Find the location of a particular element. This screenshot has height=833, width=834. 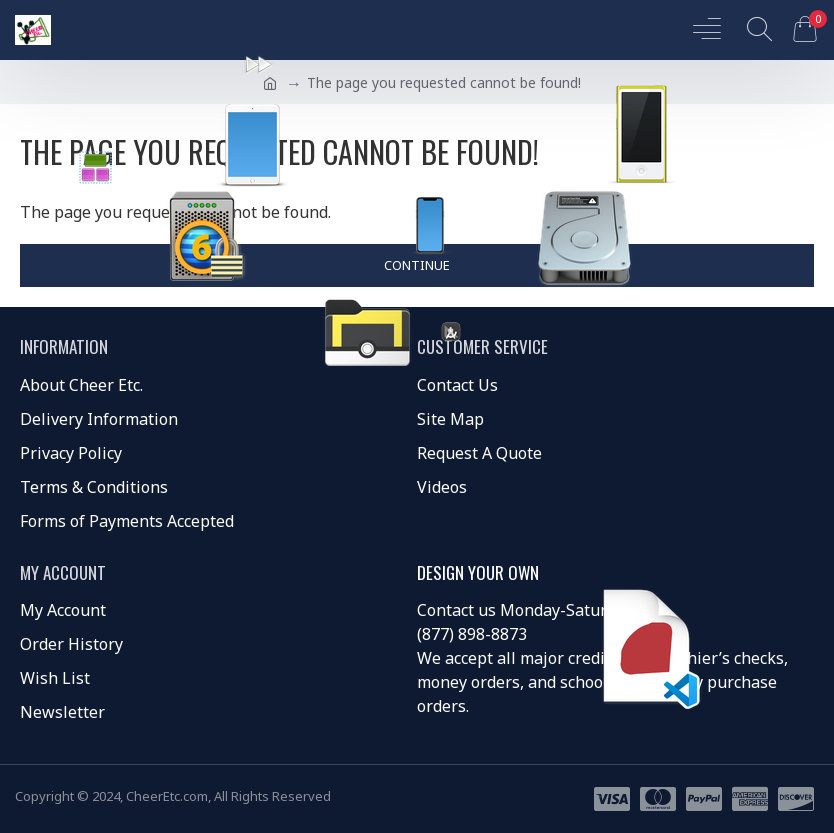

indicates an internal storage drive is located at coordinates (584, 240).